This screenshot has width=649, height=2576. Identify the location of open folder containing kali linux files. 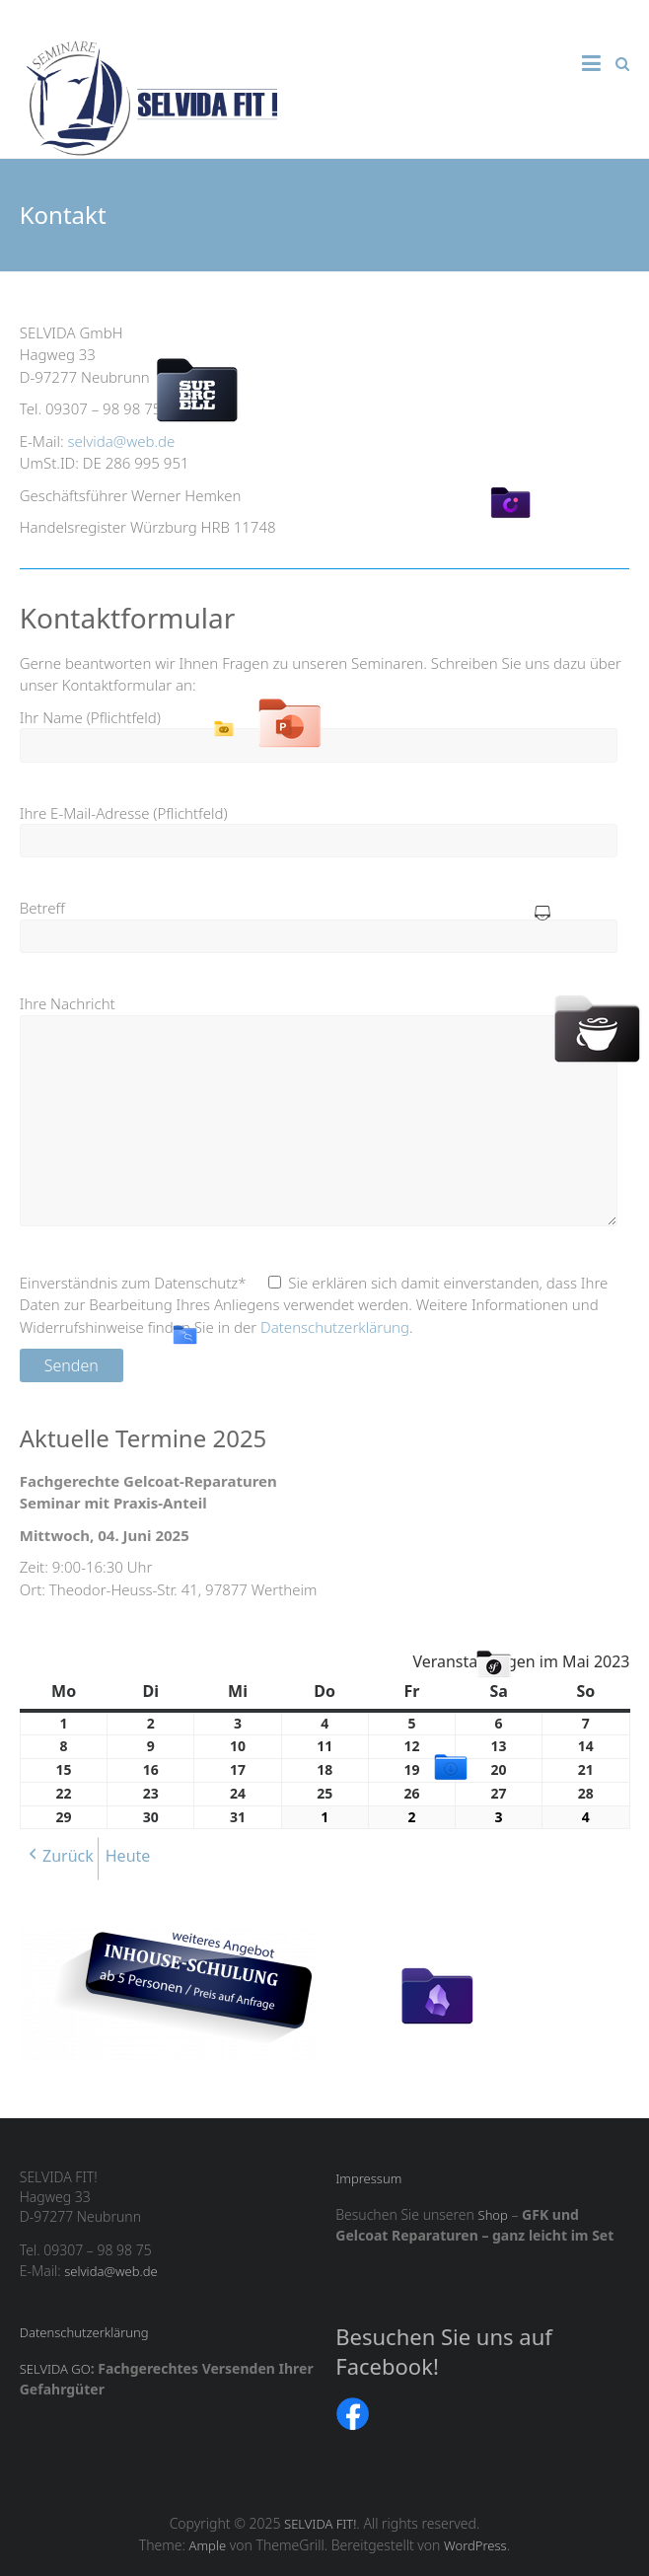
(184, 1335).